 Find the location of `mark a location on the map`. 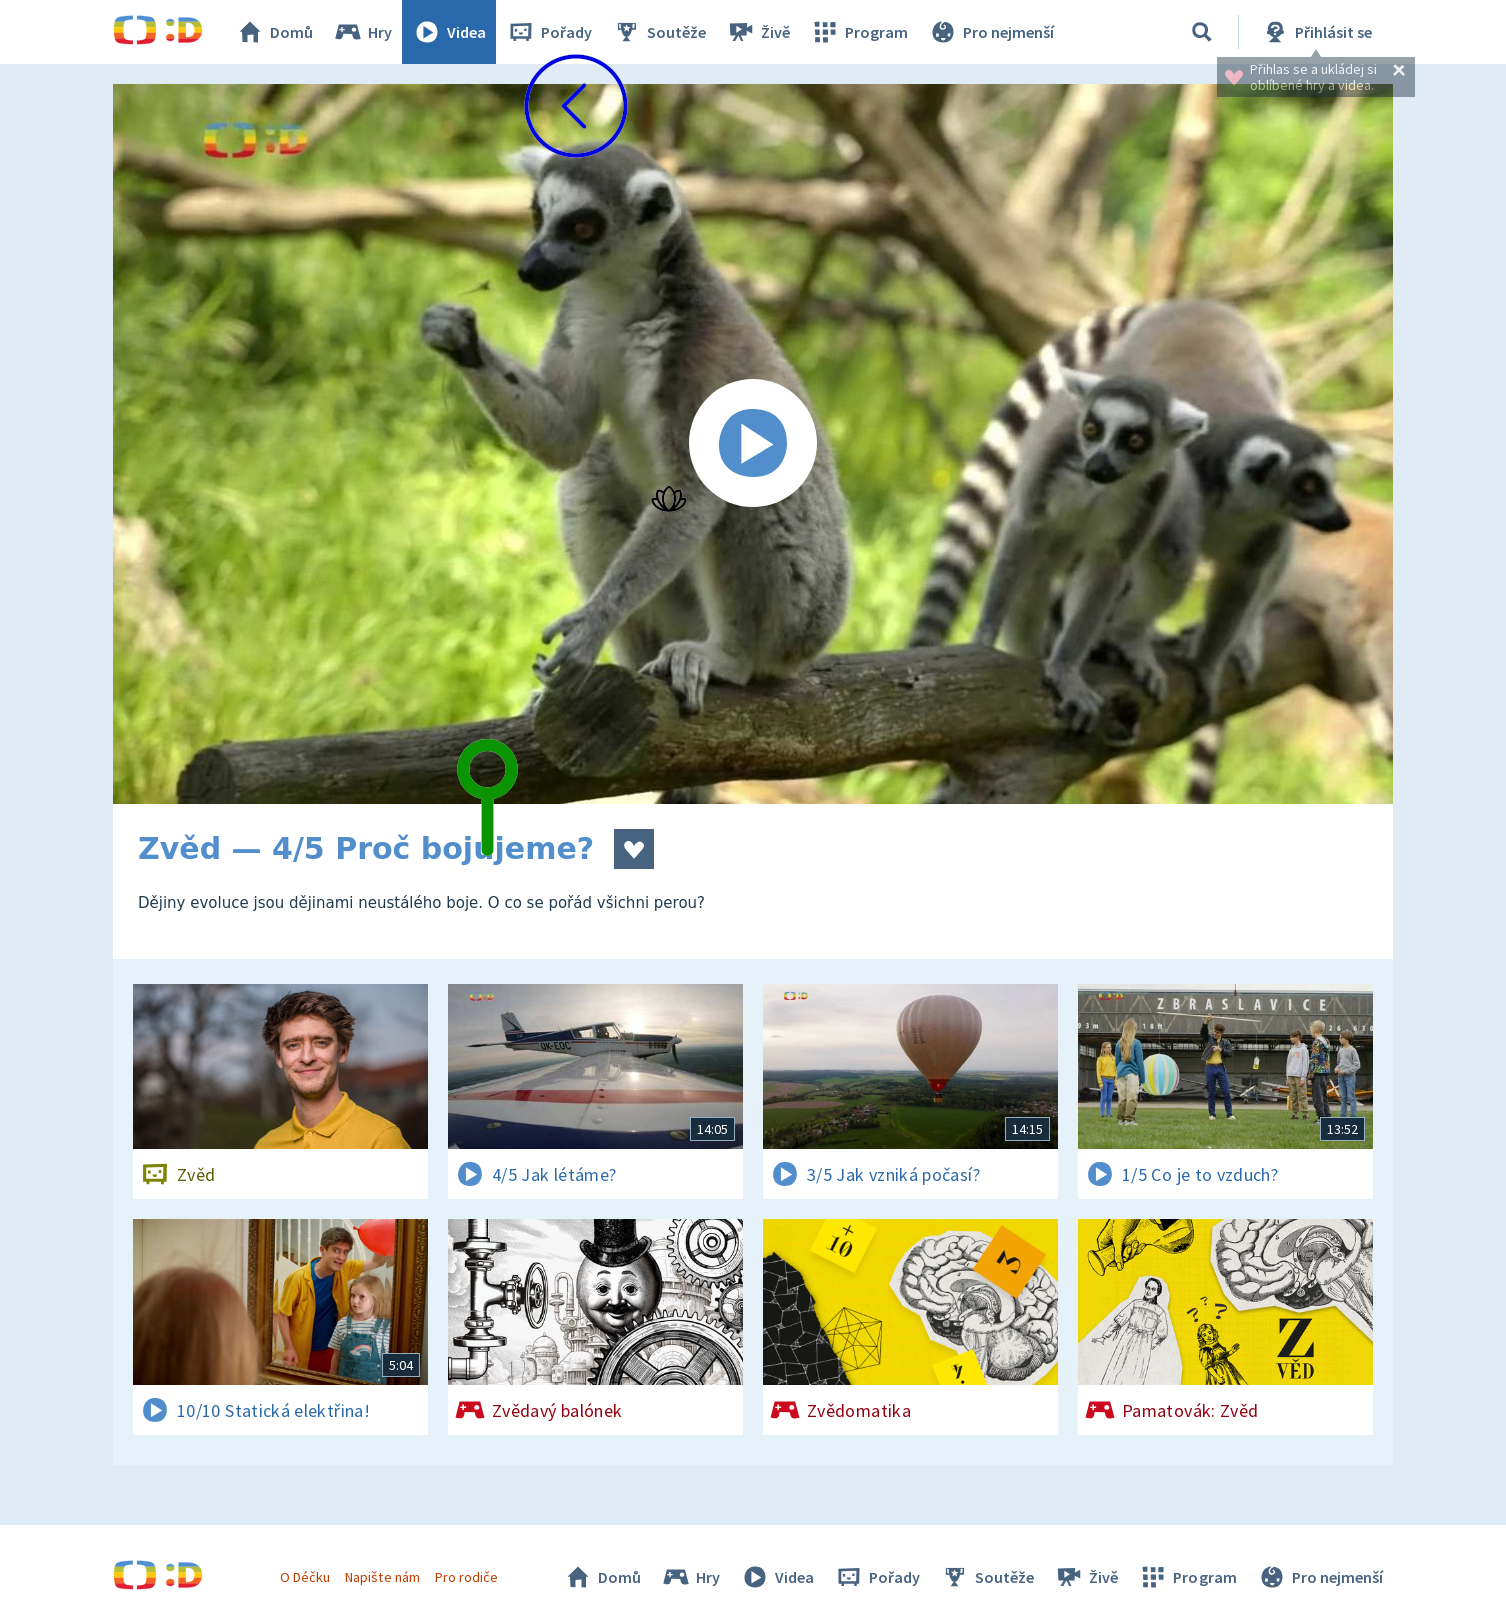

mark a location on the map is located at coordinates (487, 797).